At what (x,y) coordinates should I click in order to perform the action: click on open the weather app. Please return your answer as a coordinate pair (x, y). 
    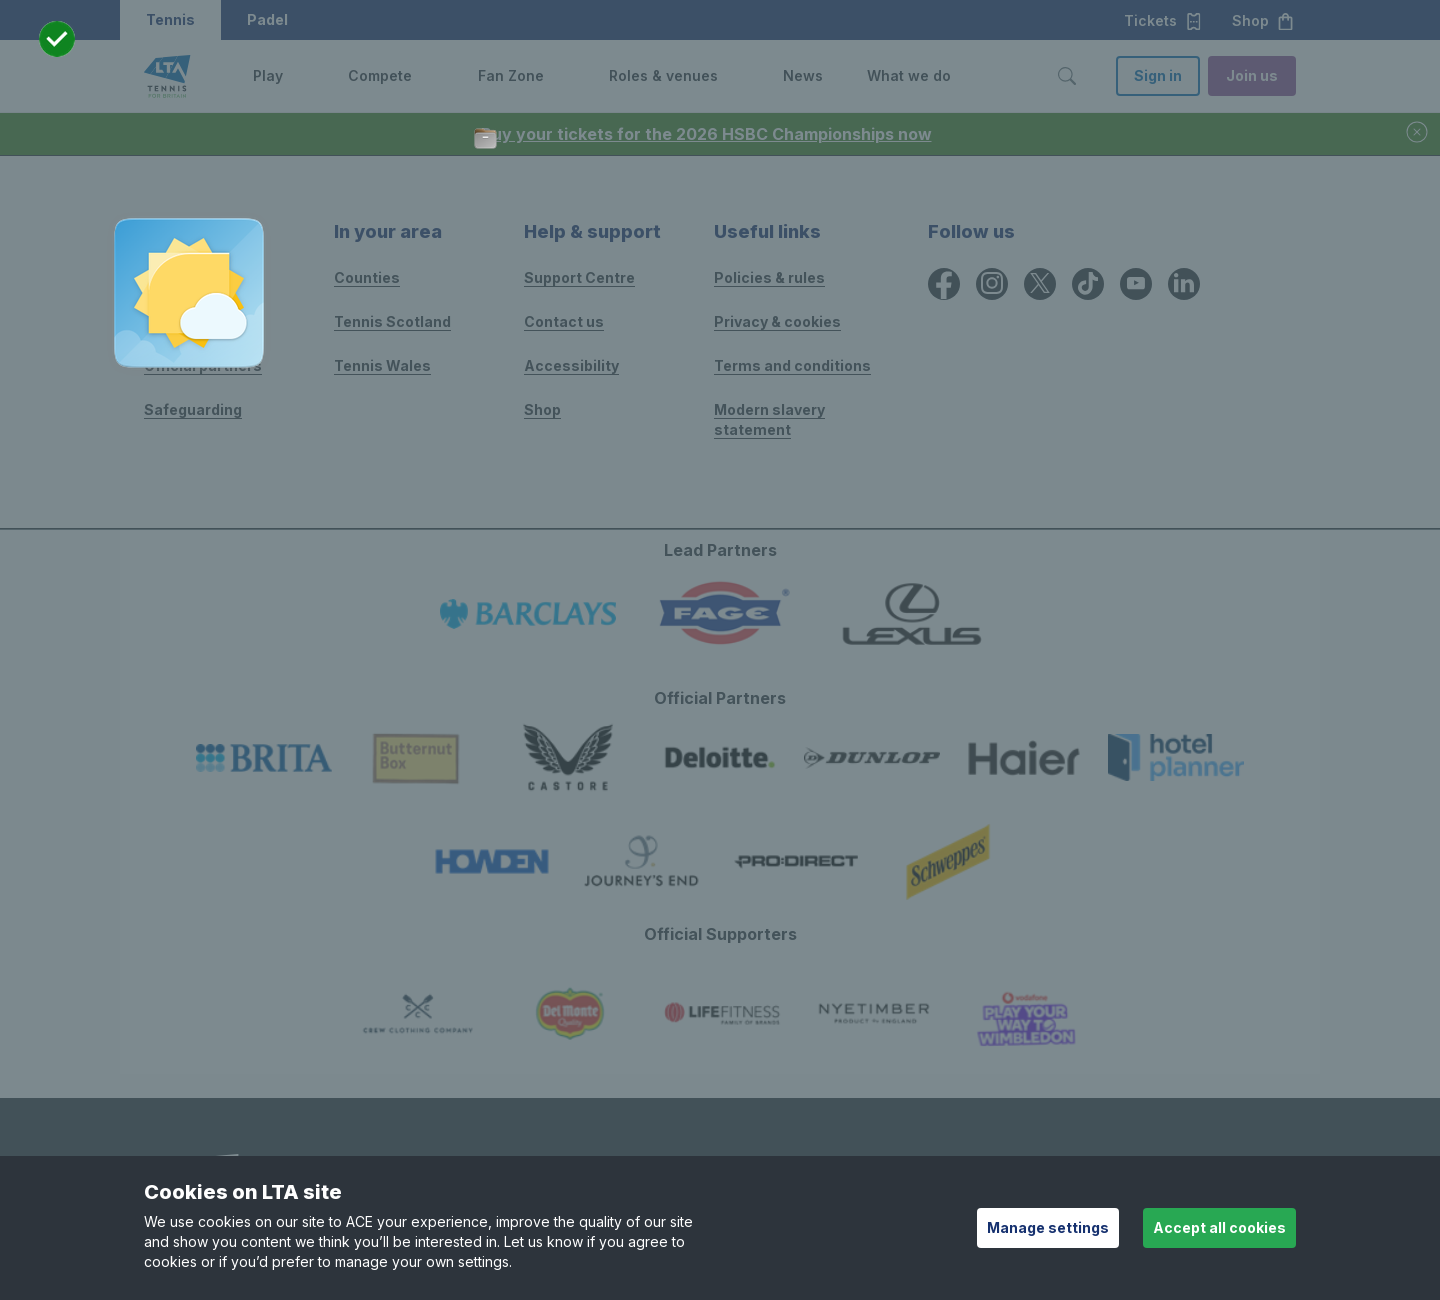
    Looking at the image, I should click on (189, 293).